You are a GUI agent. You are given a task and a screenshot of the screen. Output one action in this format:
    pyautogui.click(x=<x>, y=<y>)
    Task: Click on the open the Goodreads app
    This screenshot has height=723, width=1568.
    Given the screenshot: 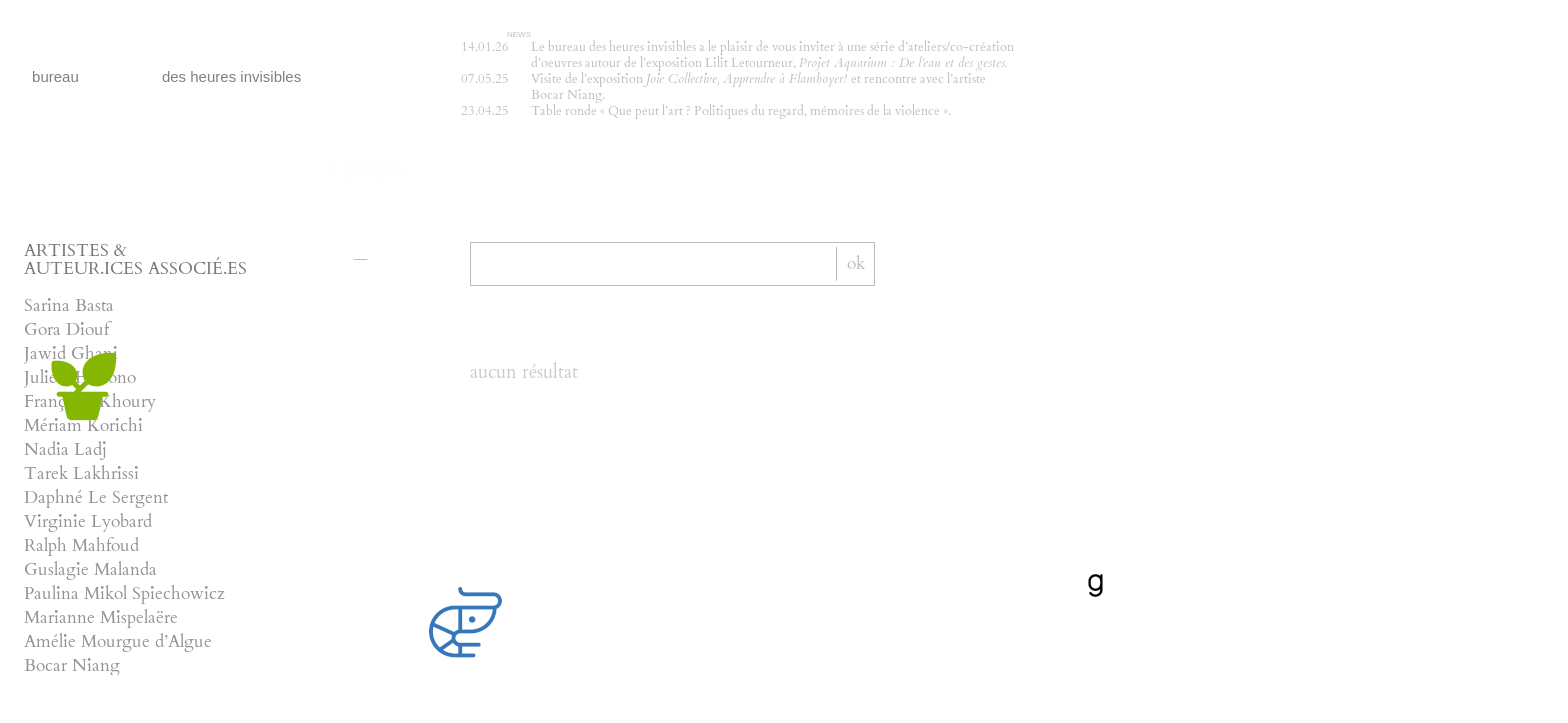 What is the action you would take?
    pyautogui.click(x=1095, y=585)
    